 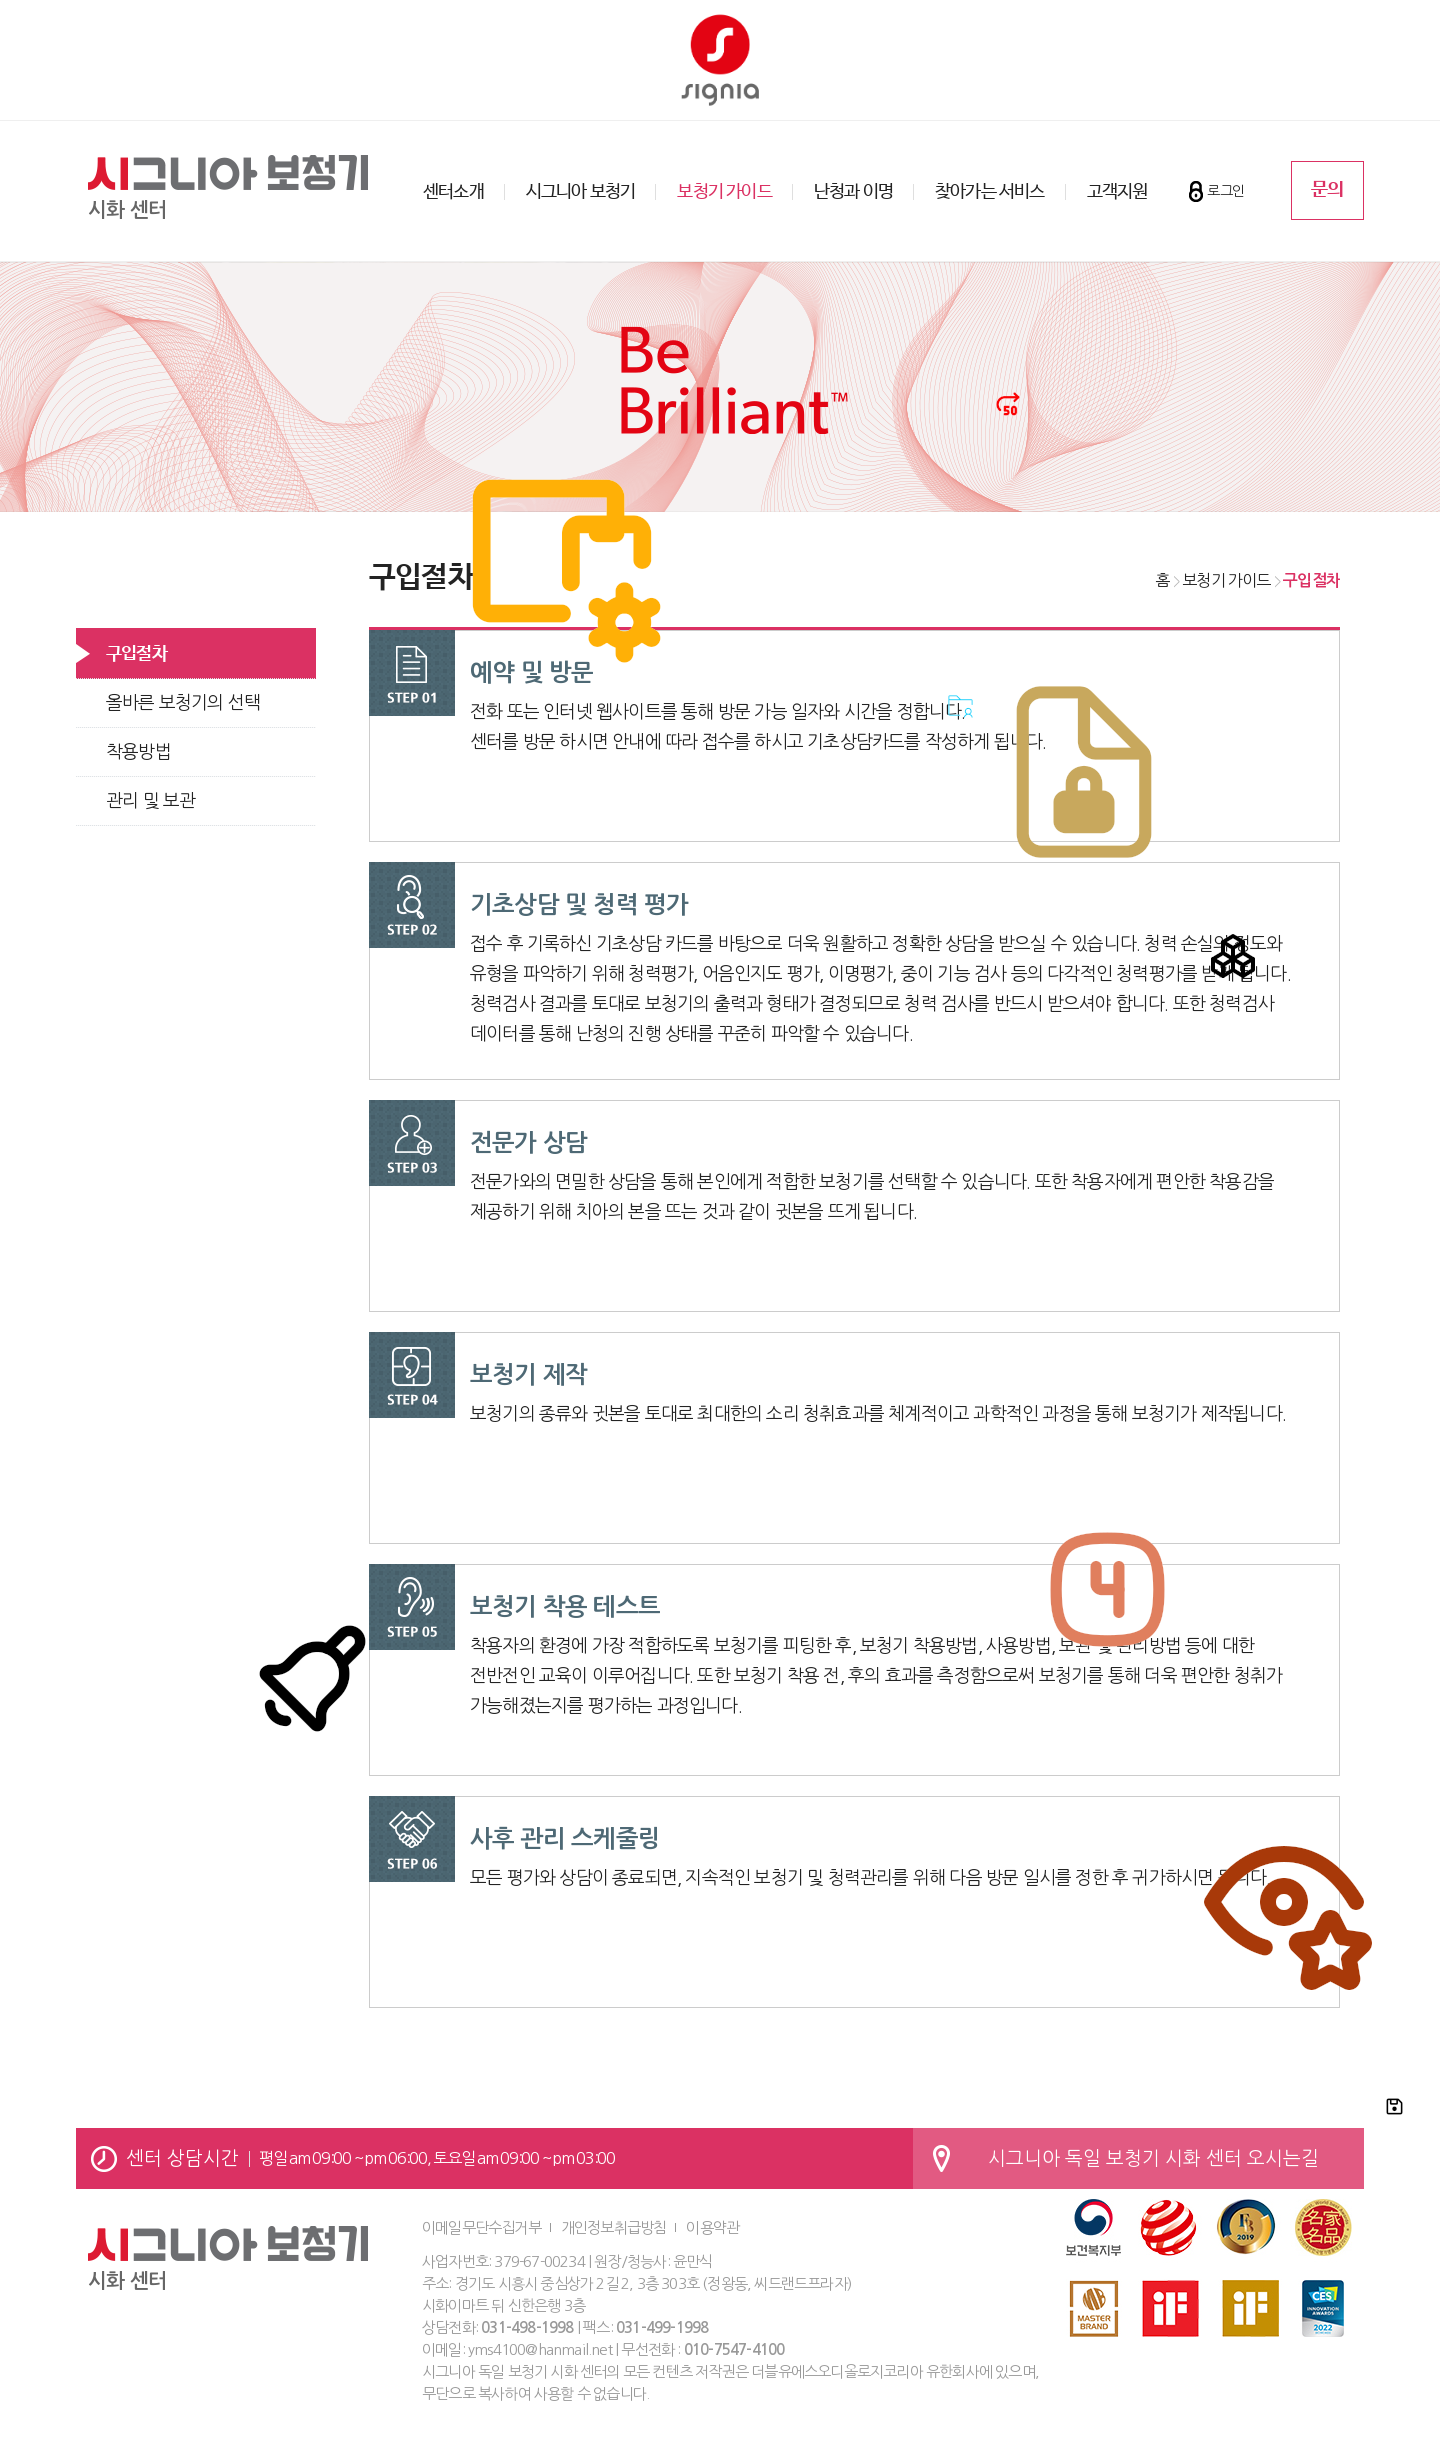 I want to click on save current file or document, so click(x=1394, y=2106).